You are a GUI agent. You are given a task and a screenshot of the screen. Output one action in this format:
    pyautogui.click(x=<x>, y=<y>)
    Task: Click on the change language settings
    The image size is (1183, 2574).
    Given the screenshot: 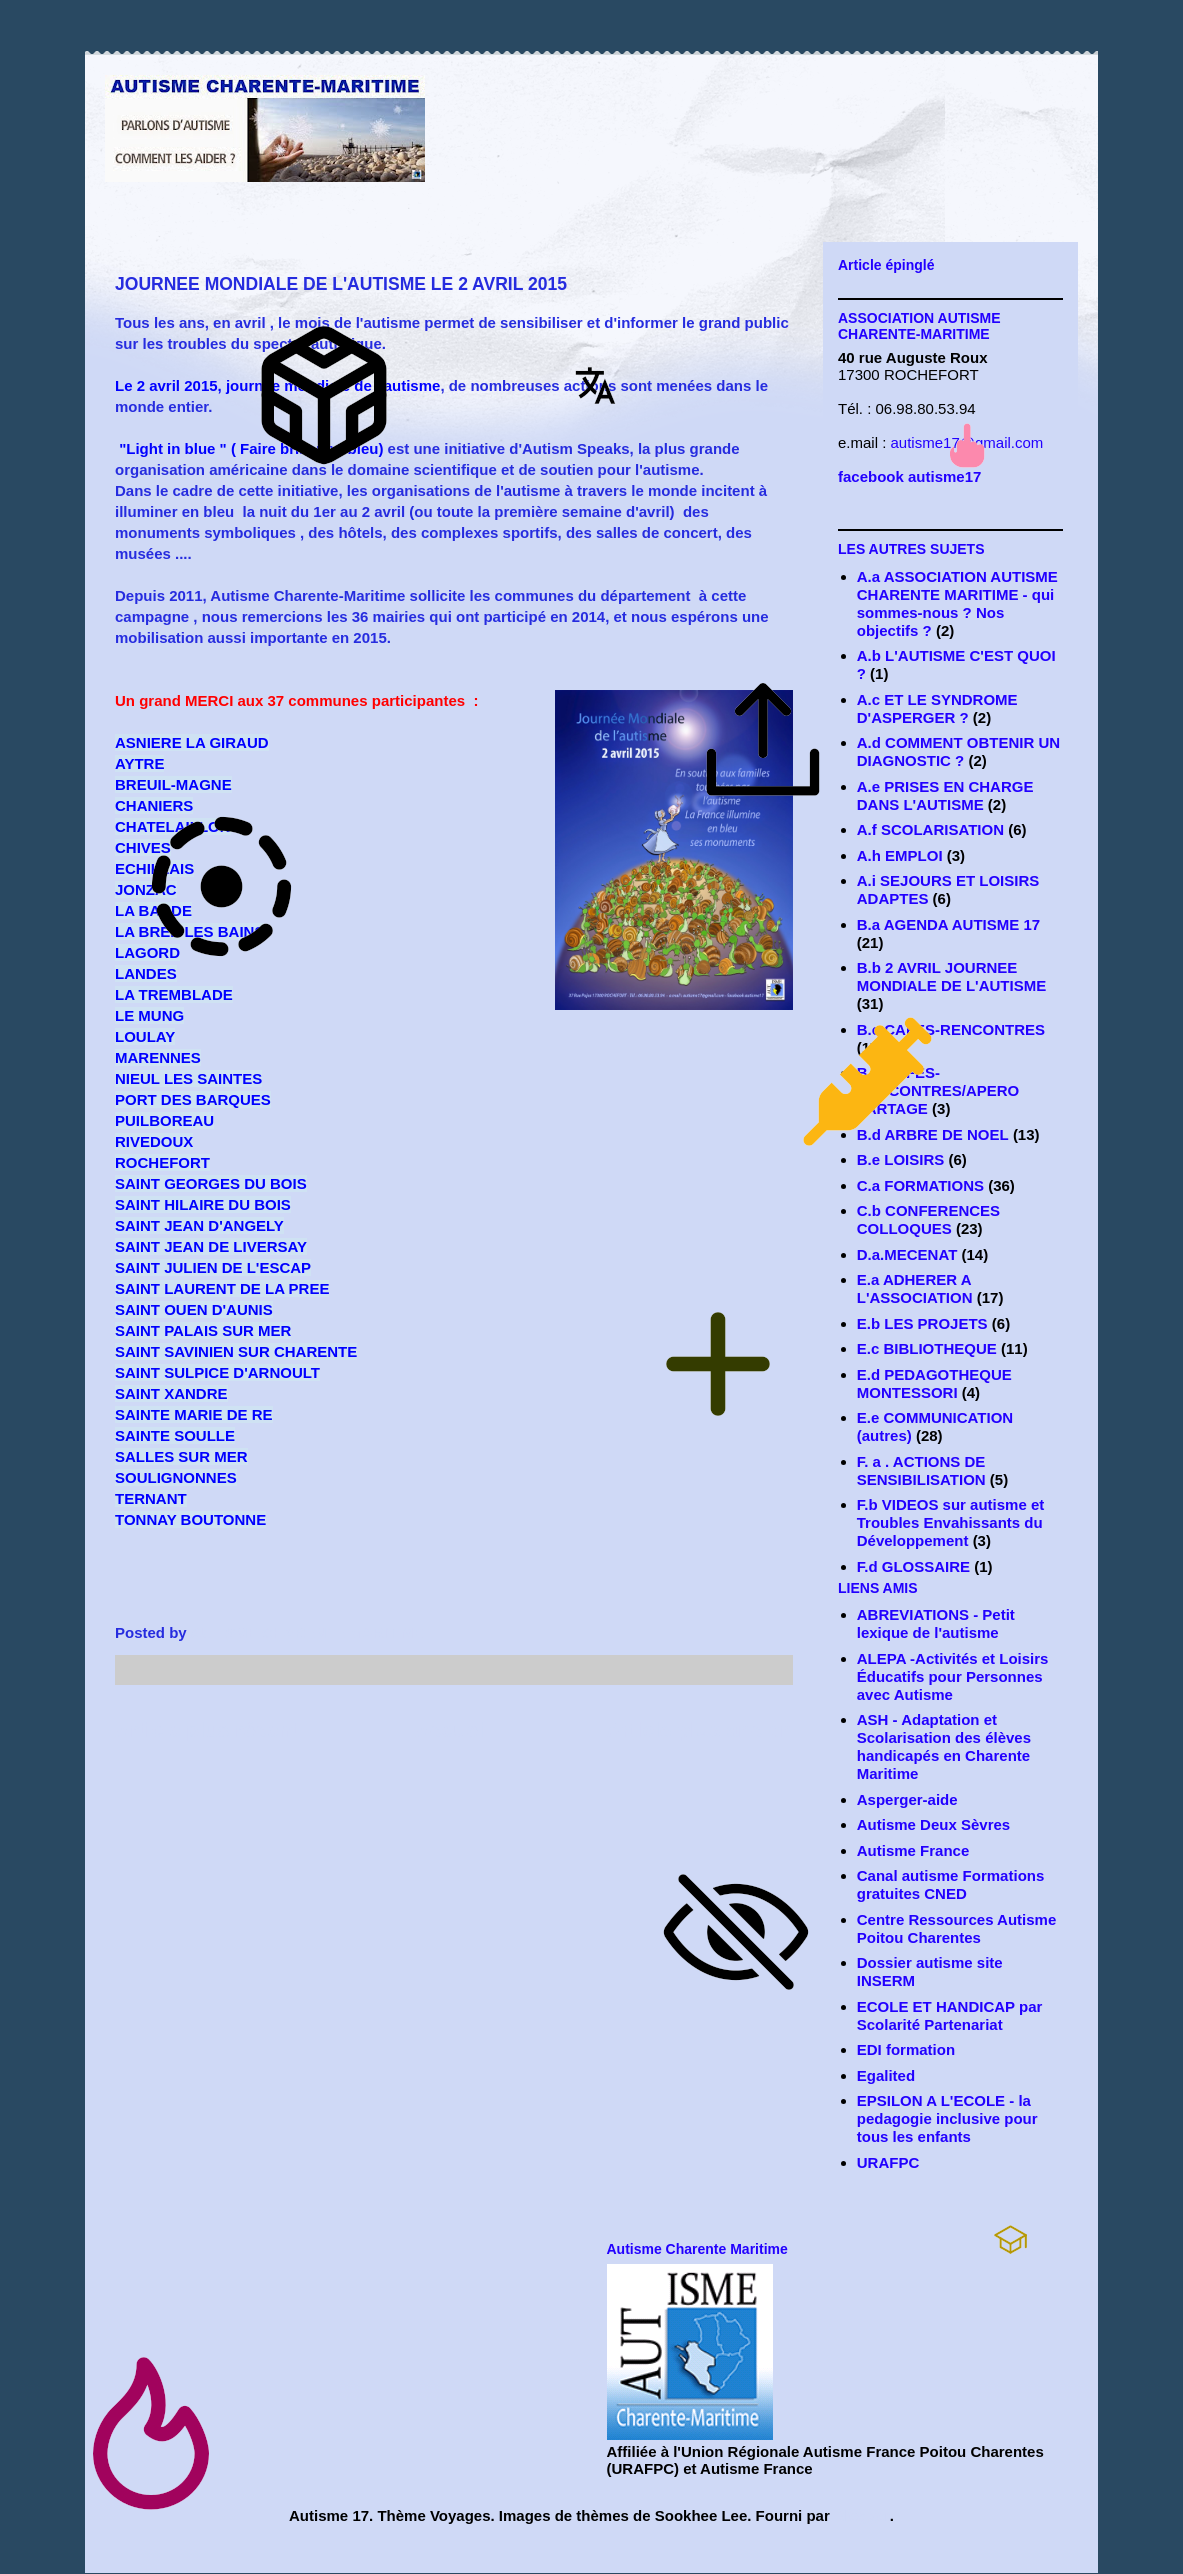 What is the action you would take?
    pyautogui.click(x=595, y=385)
    